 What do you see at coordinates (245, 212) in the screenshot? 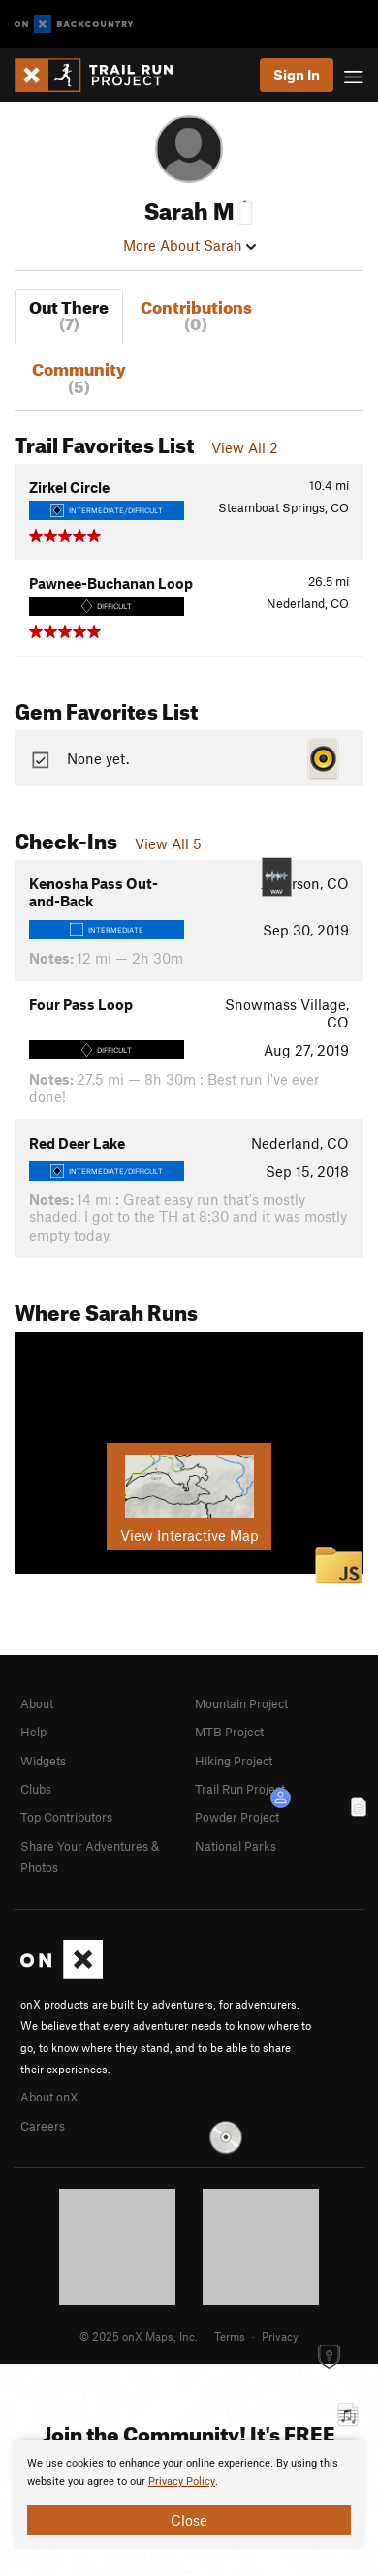
I see `access airport extreme router settings` at bounding box center [245, 212].